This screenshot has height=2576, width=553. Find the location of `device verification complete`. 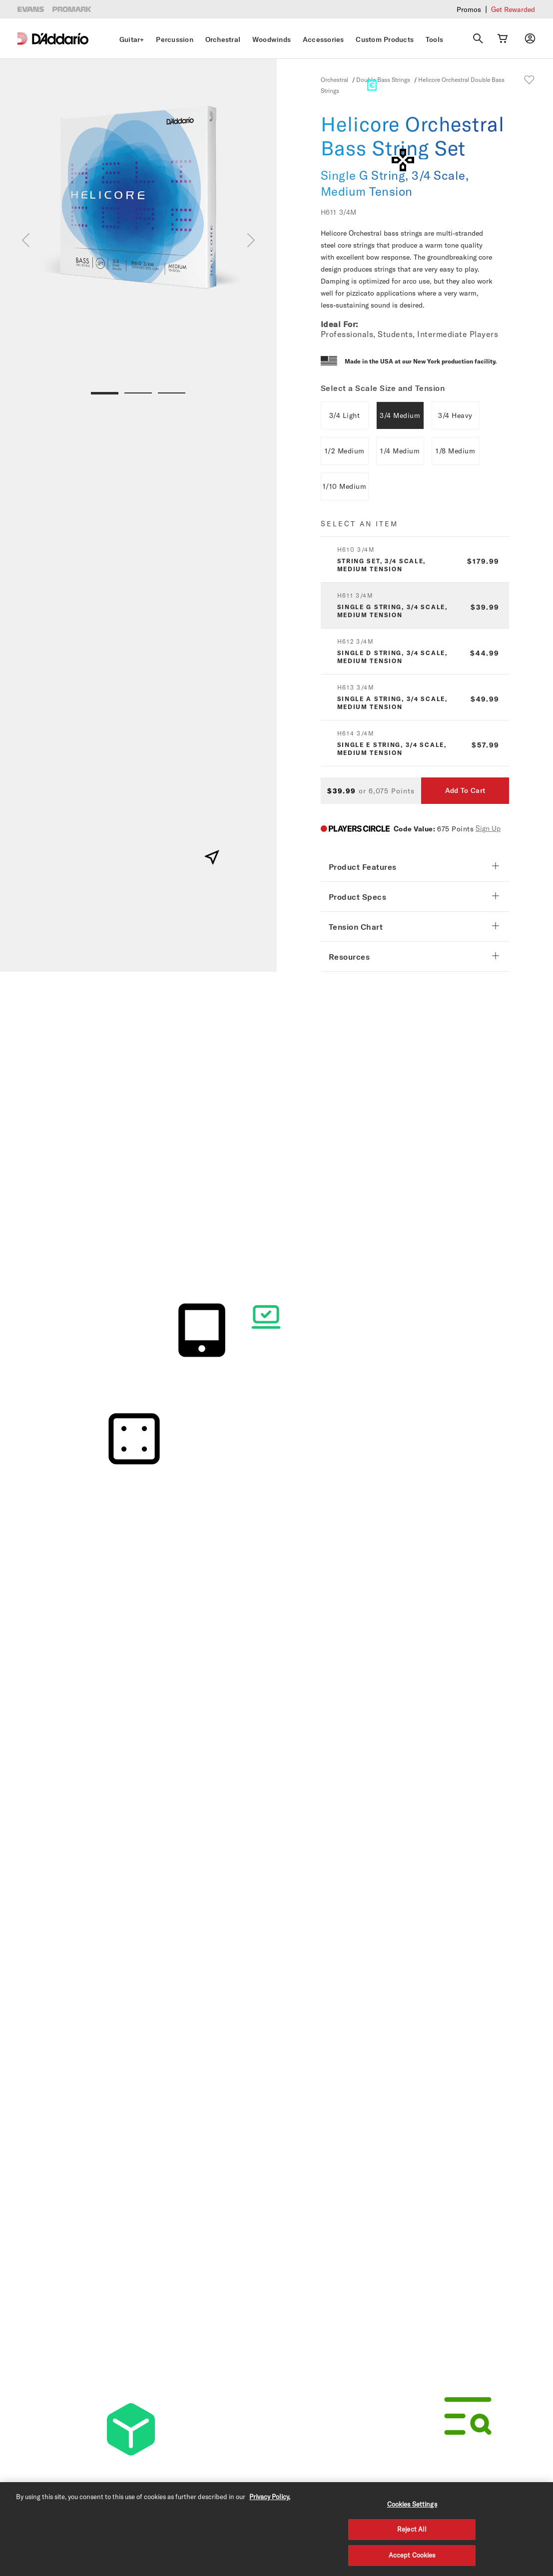

device verification complete is located at coordinates (266, 1317).